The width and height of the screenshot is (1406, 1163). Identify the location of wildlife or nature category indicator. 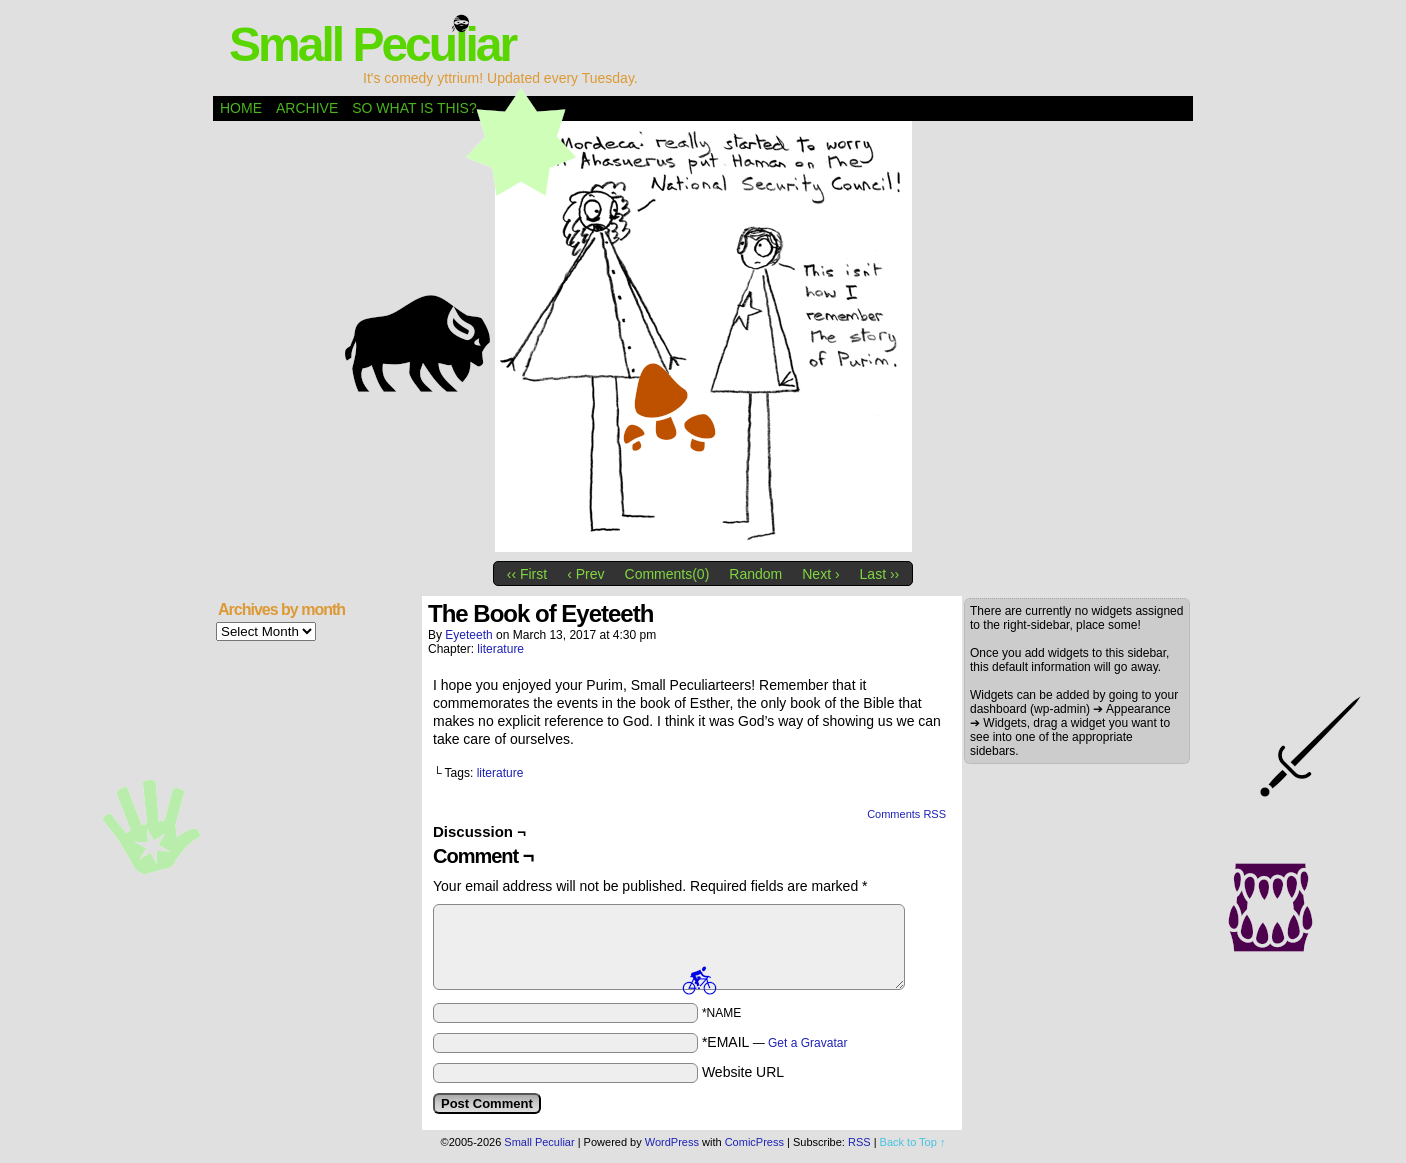
(417, 343).